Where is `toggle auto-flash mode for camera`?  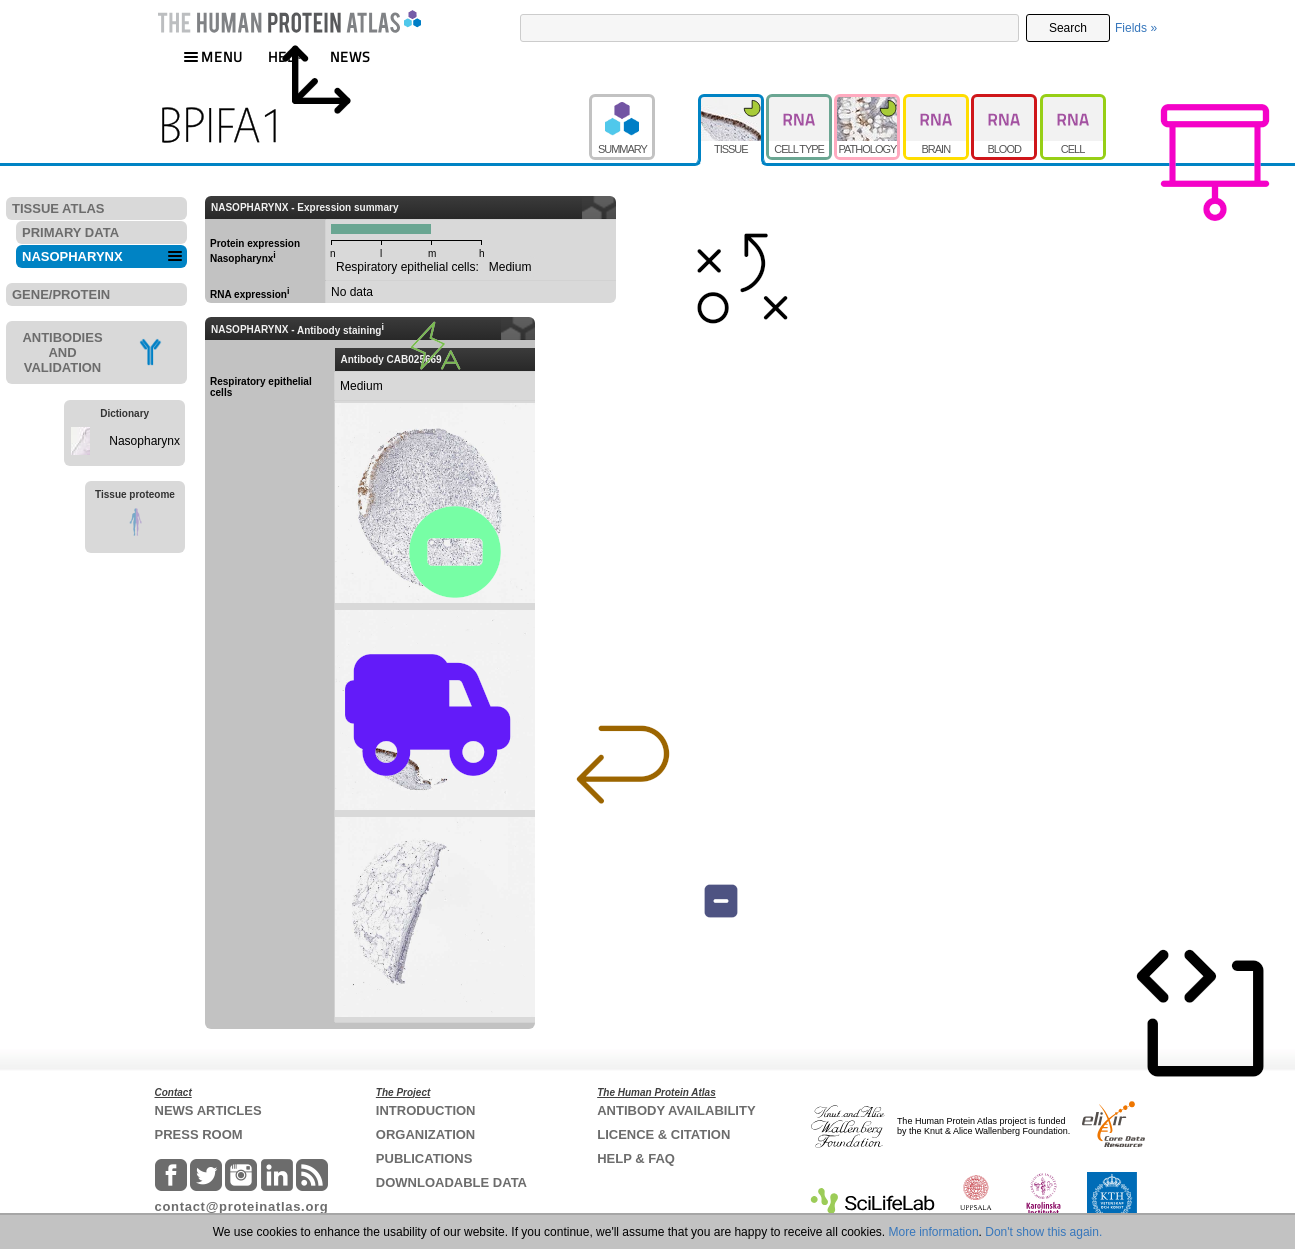
toggle auto-flash mode for camera is located at coordinates (434, 347).